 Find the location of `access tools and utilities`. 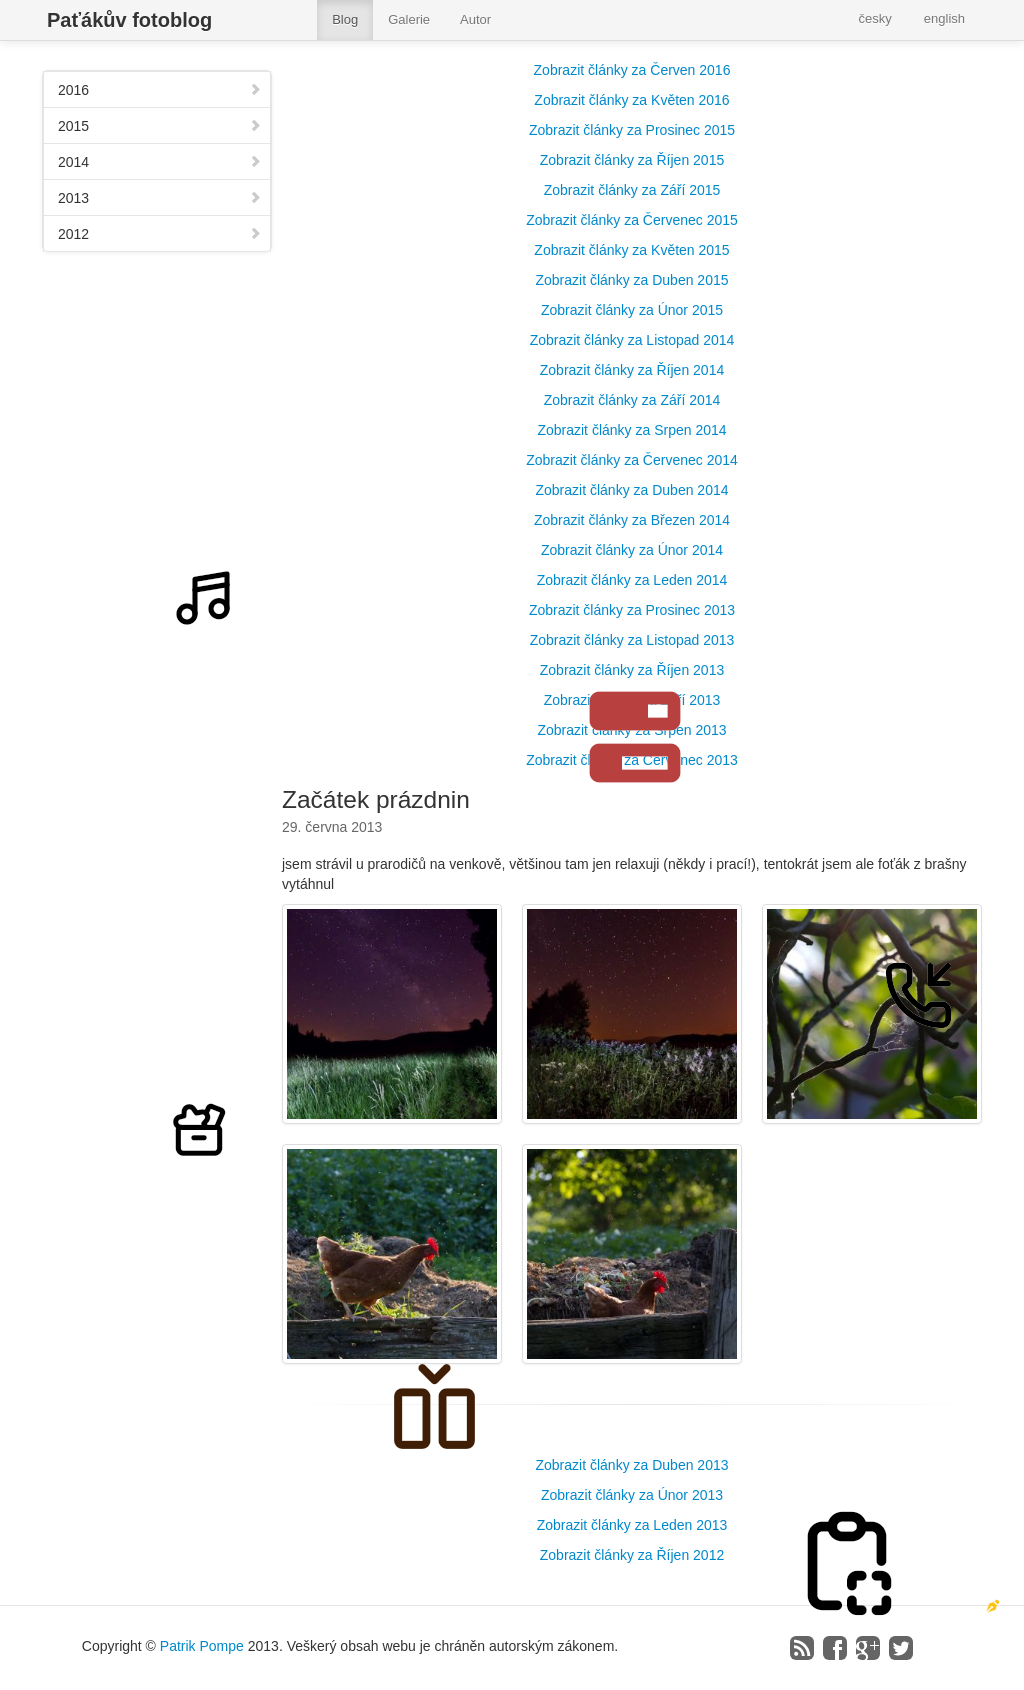

access tools and utilities is located at coordinates (199, 1130).